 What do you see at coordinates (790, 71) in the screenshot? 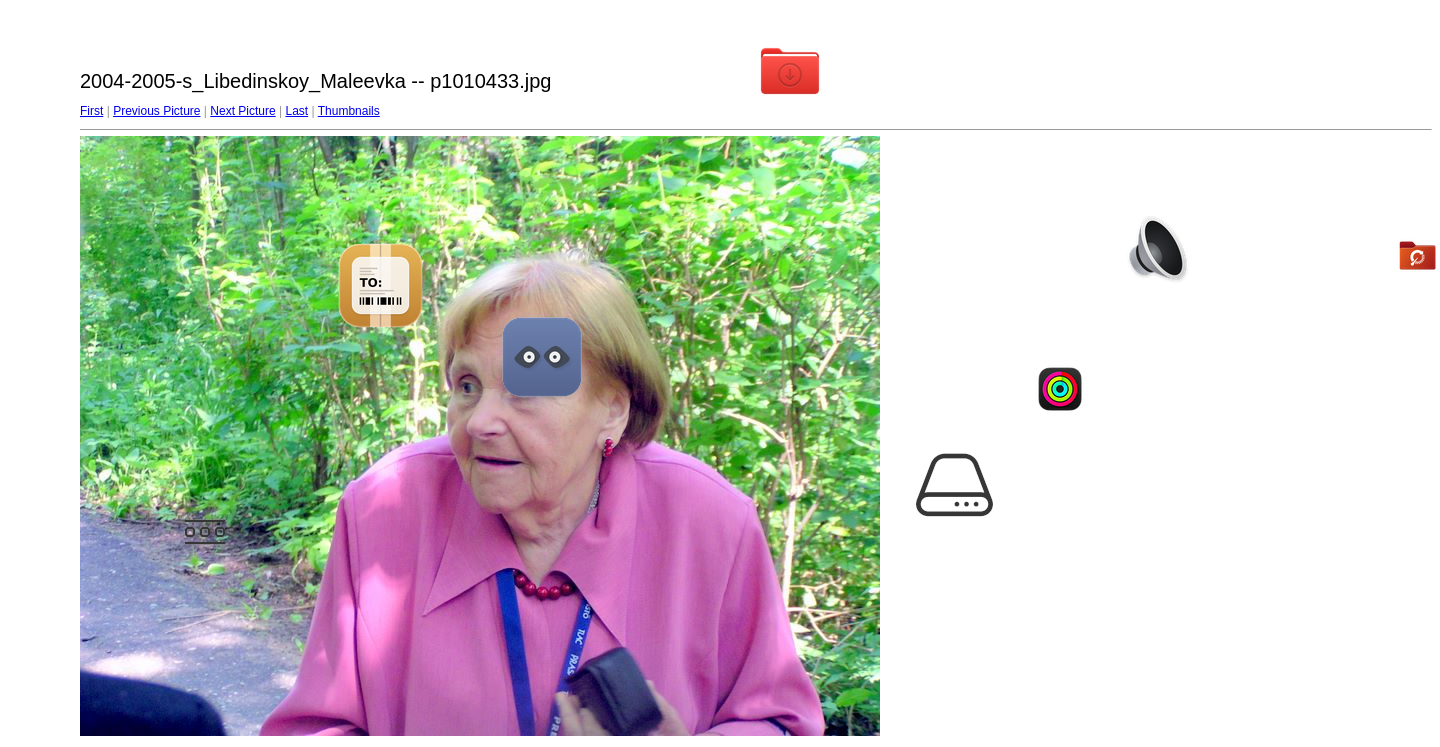
I see `access your downloads folder` at bounding box center [790, 71].